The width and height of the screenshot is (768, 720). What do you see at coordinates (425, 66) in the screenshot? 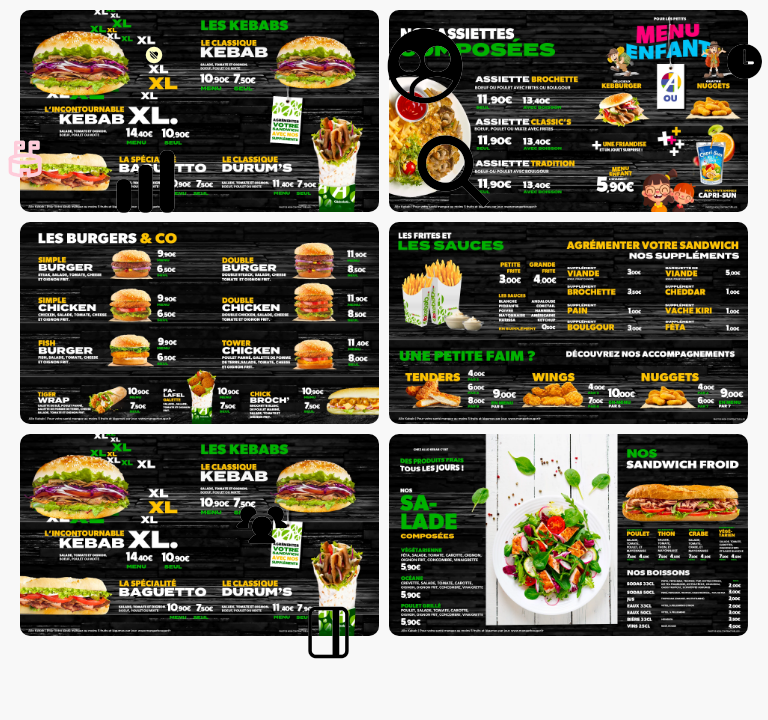
I see `view group or team members` at bounding box center [425, 66].